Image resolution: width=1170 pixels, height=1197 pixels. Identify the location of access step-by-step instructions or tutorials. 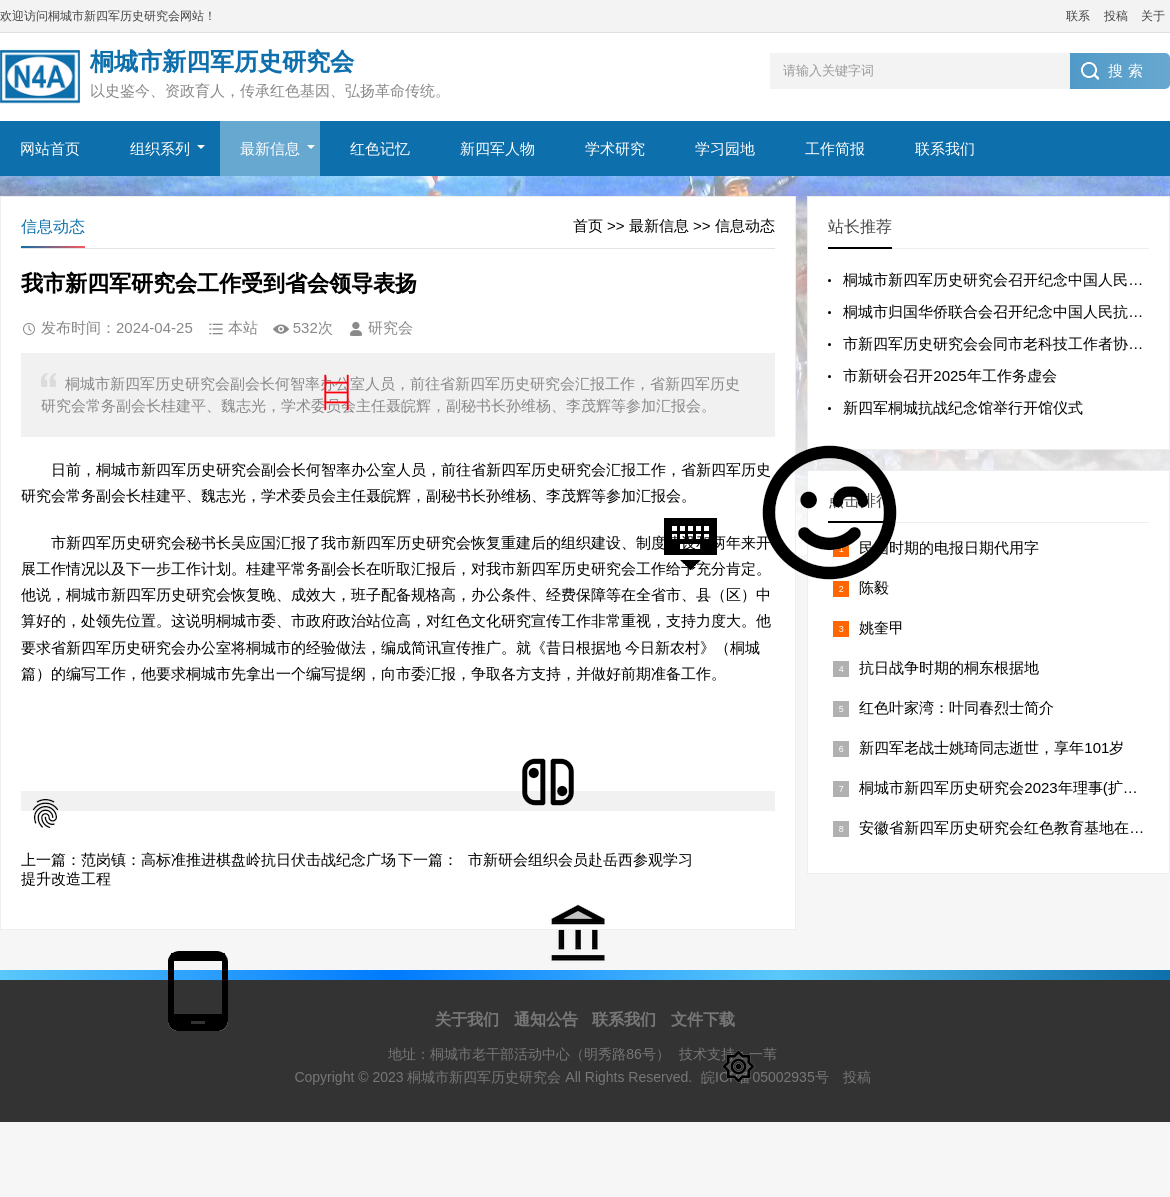
(336, 392).